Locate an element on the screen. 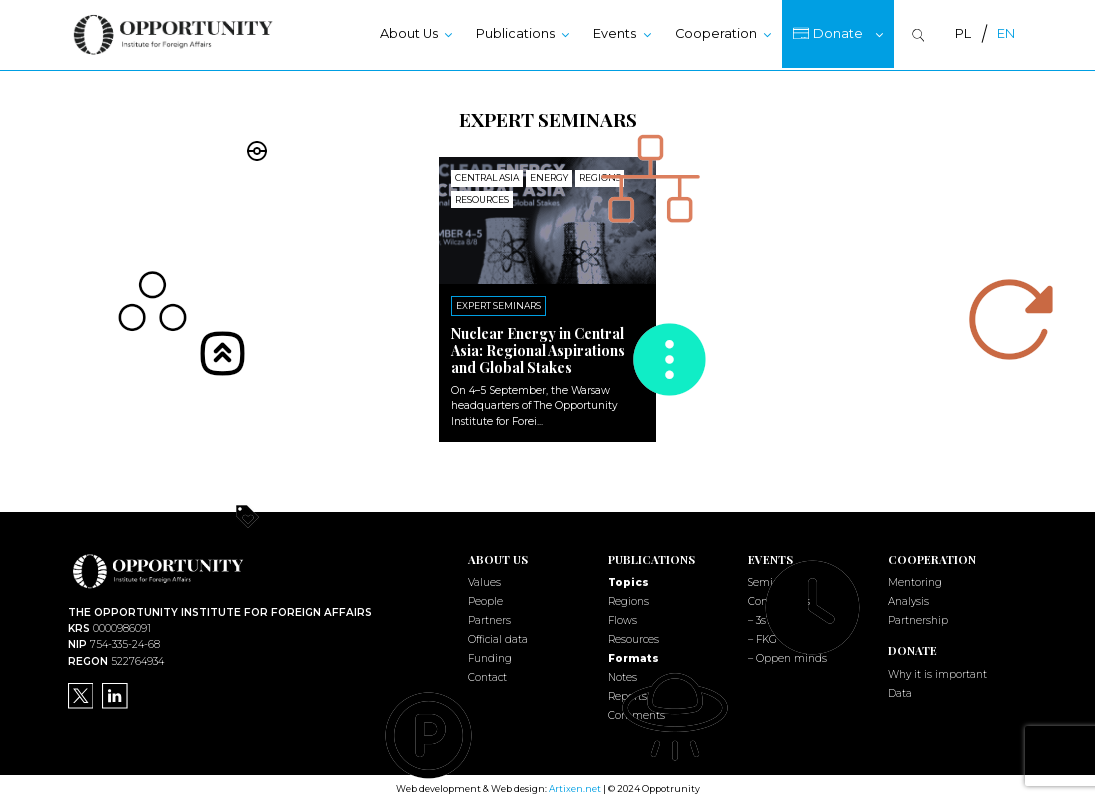 Image resolution: width=1095 pixels, height=800 pixels. view network topology or connections is located at coordinates (650, 180).